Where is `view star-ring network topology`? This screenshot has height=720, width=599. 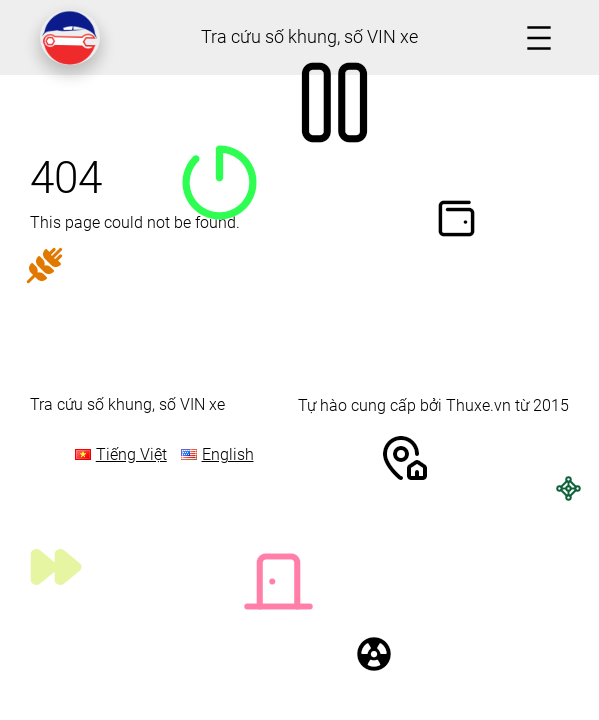 view star-ring network topology is located at coordinates (568, 488).